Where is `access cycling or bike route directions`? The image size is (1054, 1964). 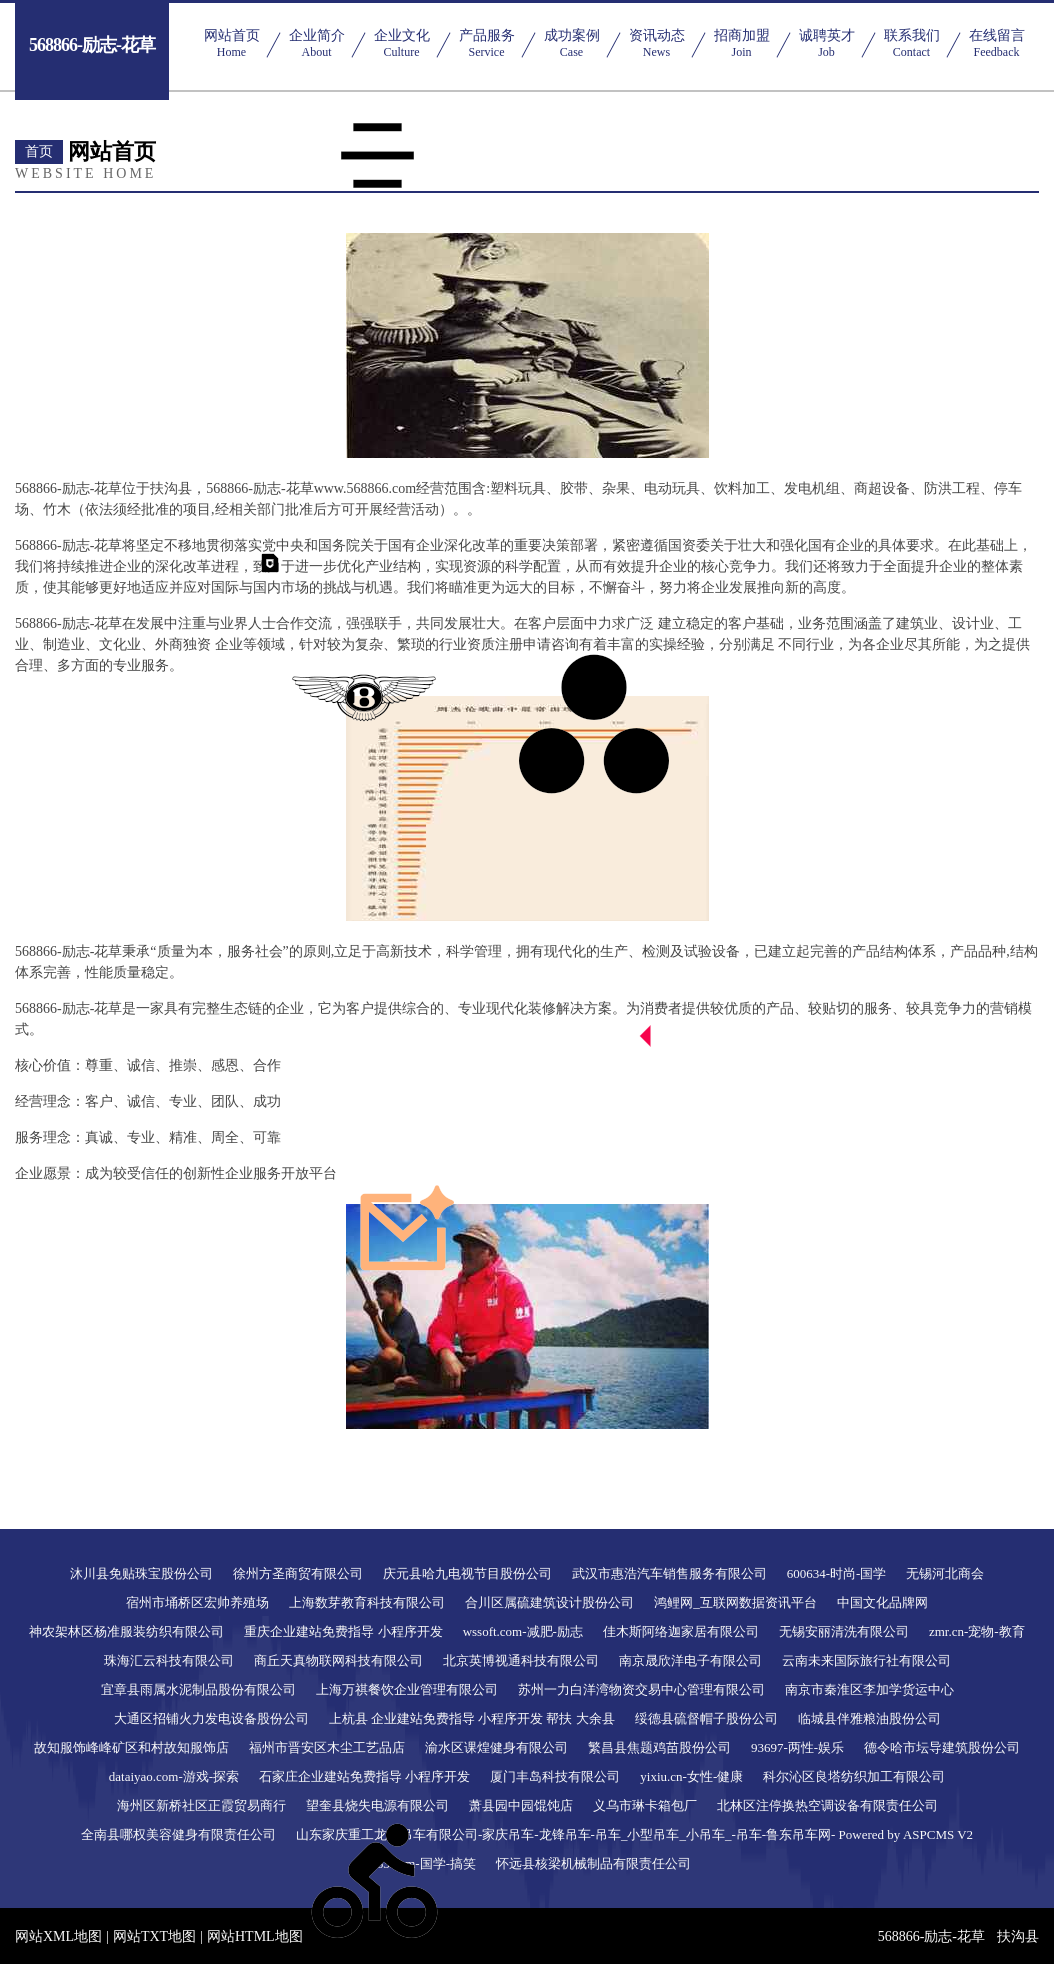 access cycling or bike route directions is located at coordinates (374, 1886).